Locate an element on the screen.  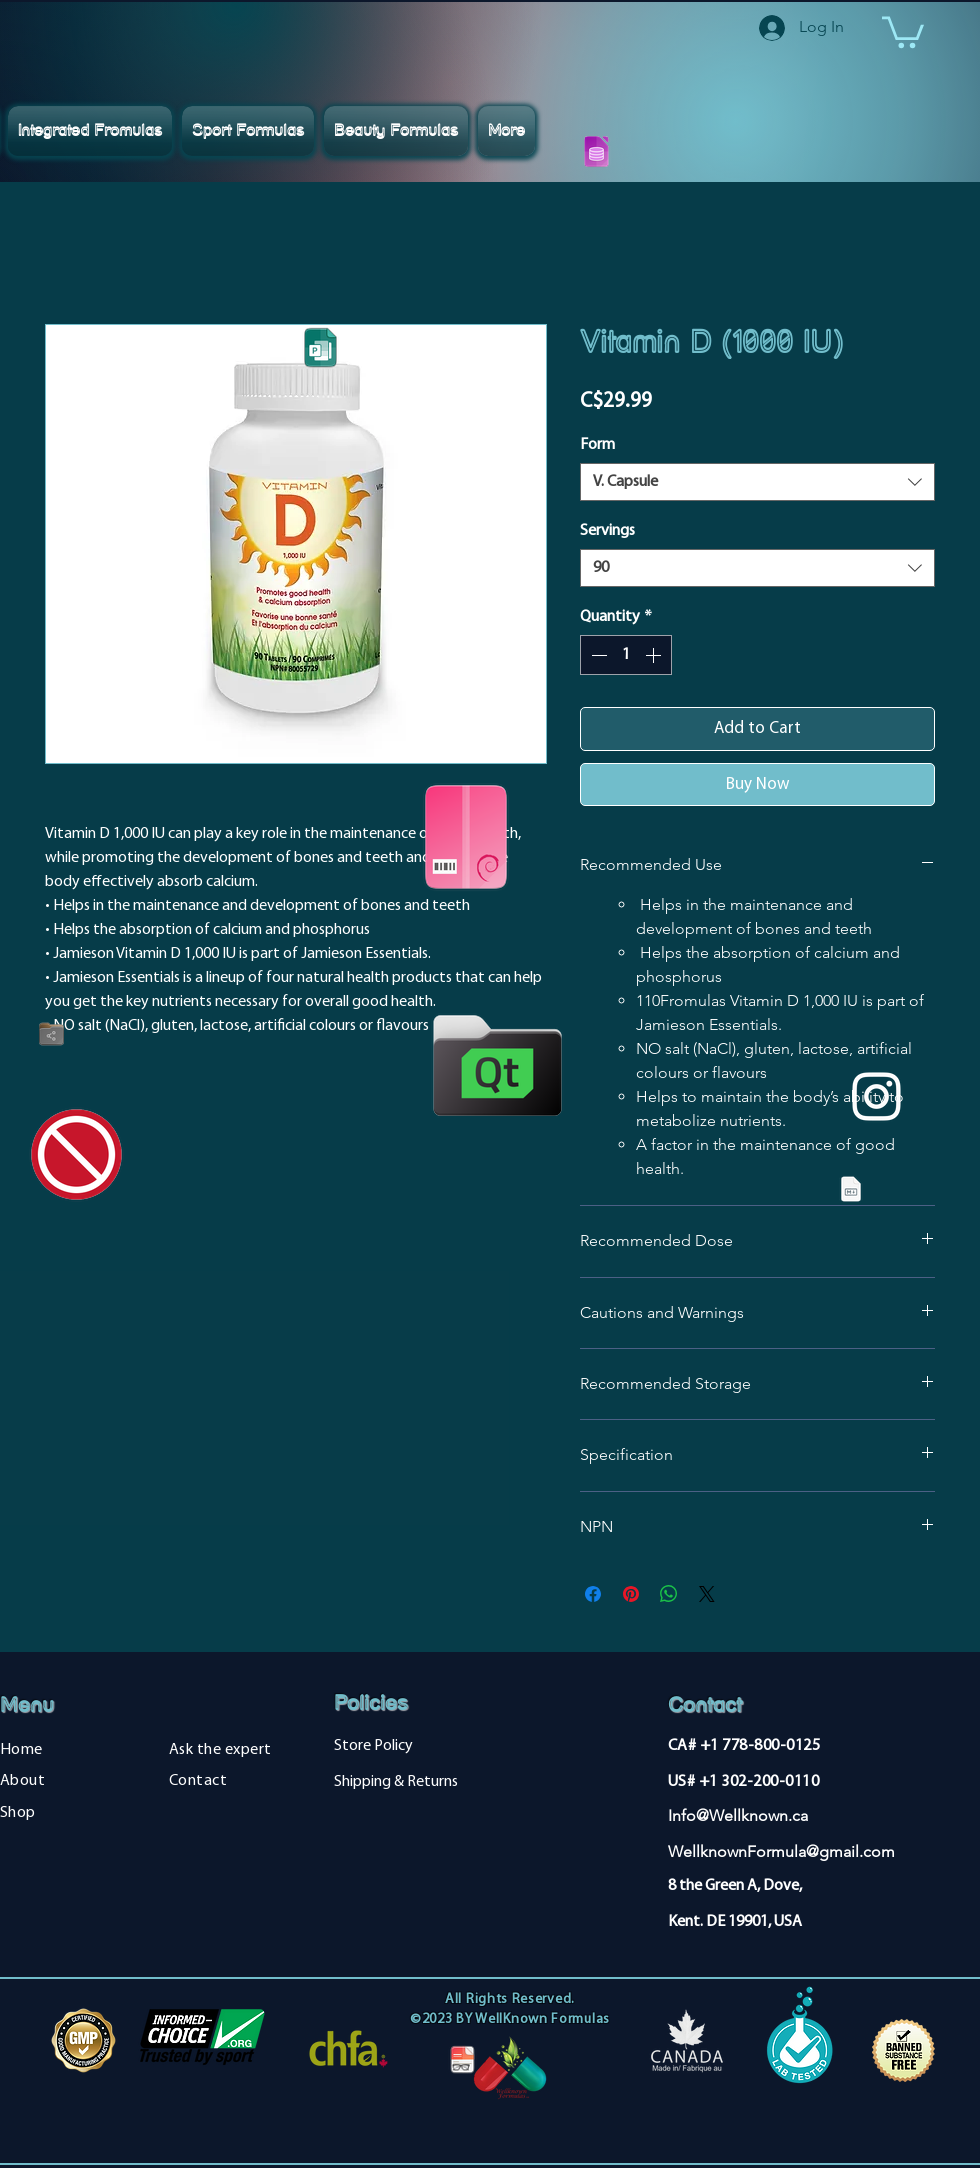
a markdown text file is located at coordinates (851, 1189).